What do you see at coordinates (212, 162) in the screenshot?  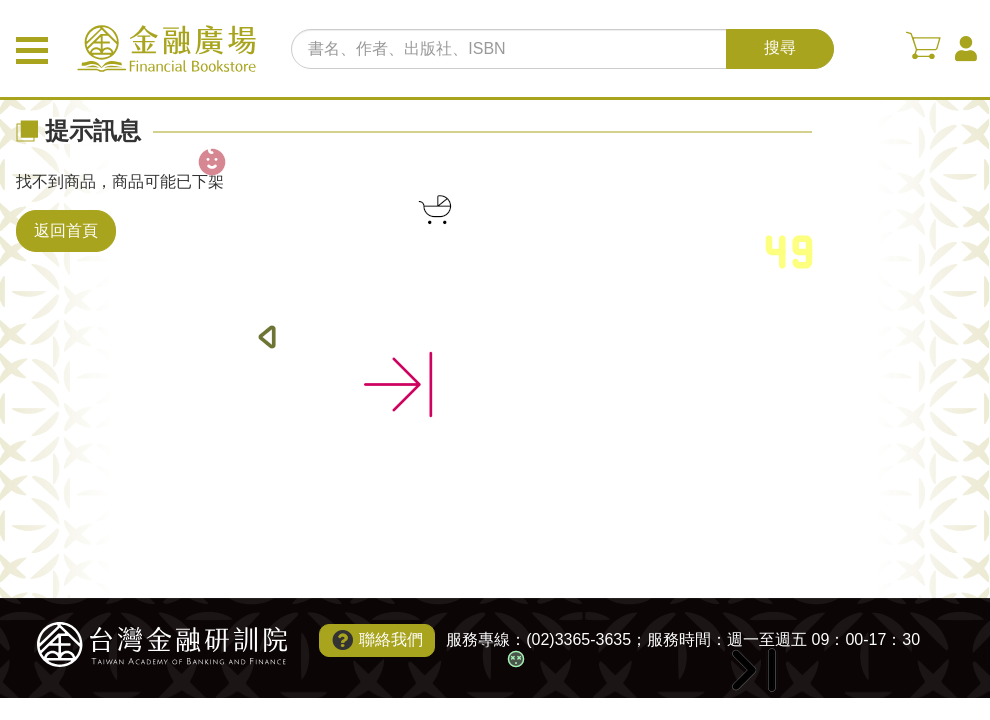 I see `switch to kids mode or child-friendly content` at bounding box center [212, 162].